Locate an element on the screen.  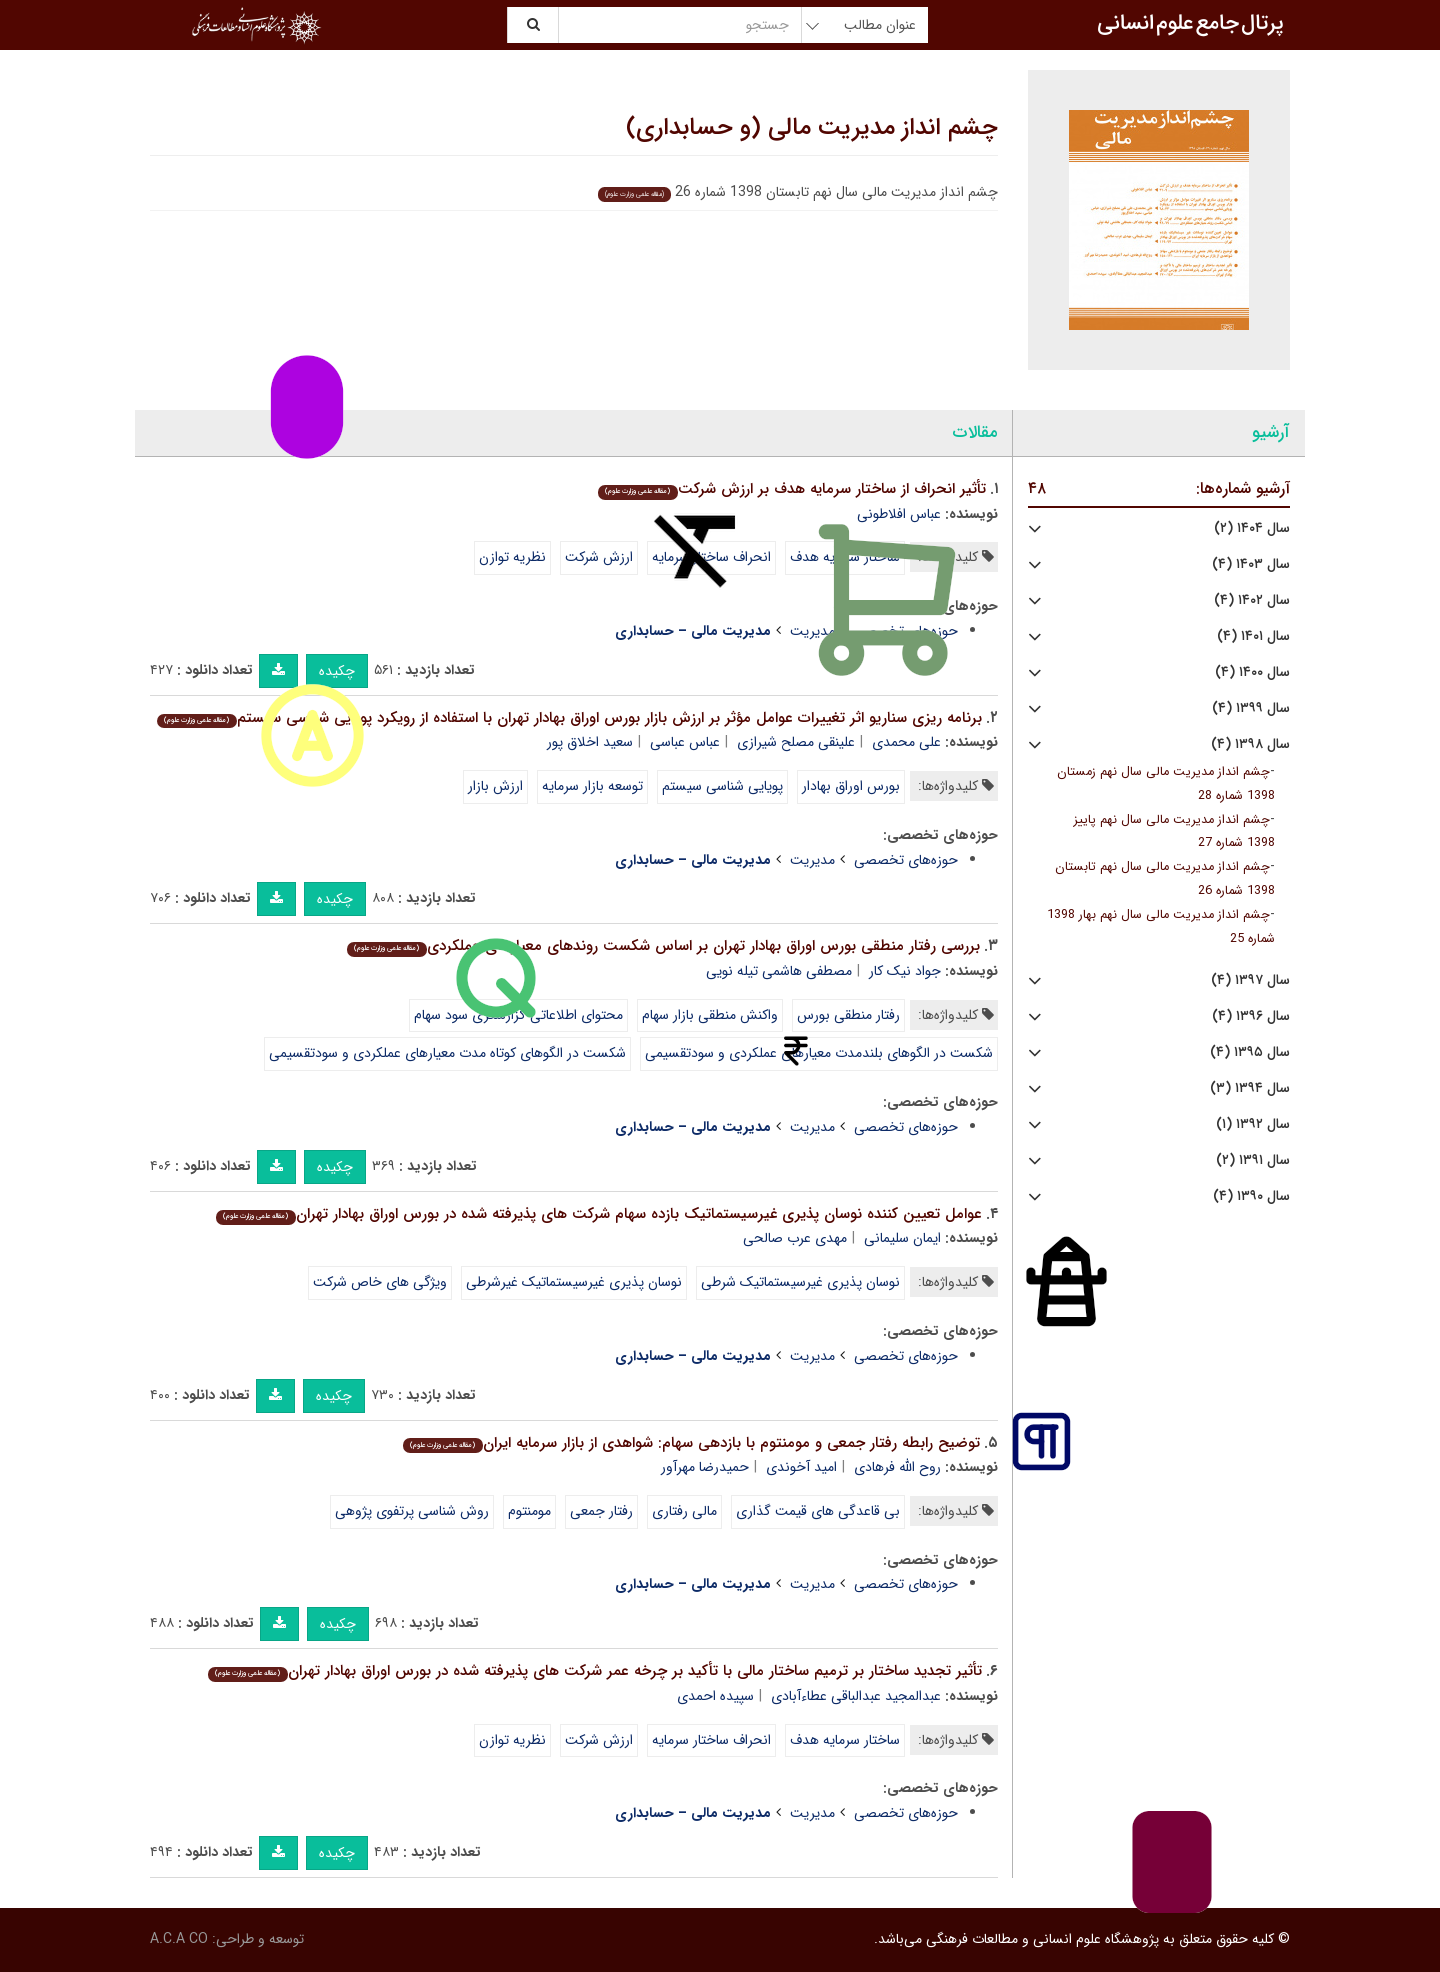
xbox controller A button indicator is located at coordinates (312, 735).